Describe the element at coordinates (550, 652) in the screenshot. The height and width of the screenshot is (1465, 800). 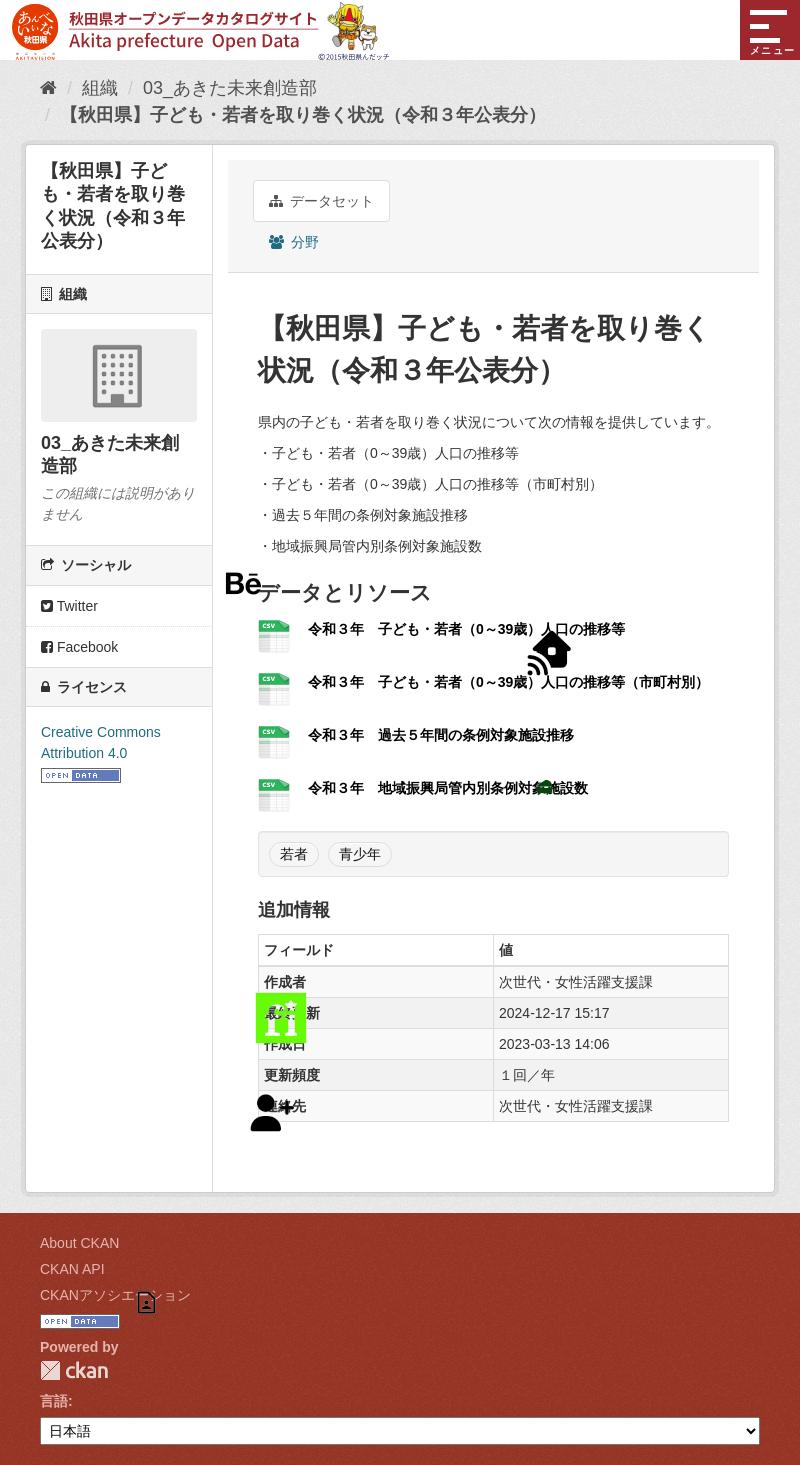
I see `access smart home controls` at that location.